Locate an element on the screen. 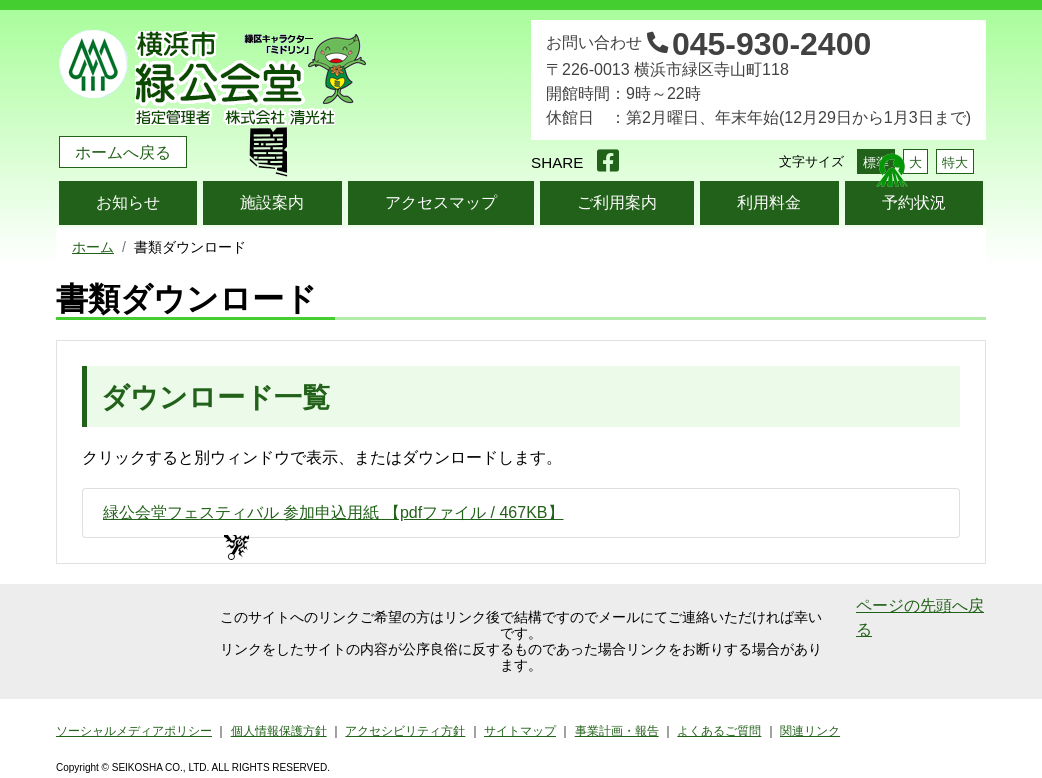 The image size is (1042, 778). access quick repair or maintenance tools is located at coordinates (236, 547).